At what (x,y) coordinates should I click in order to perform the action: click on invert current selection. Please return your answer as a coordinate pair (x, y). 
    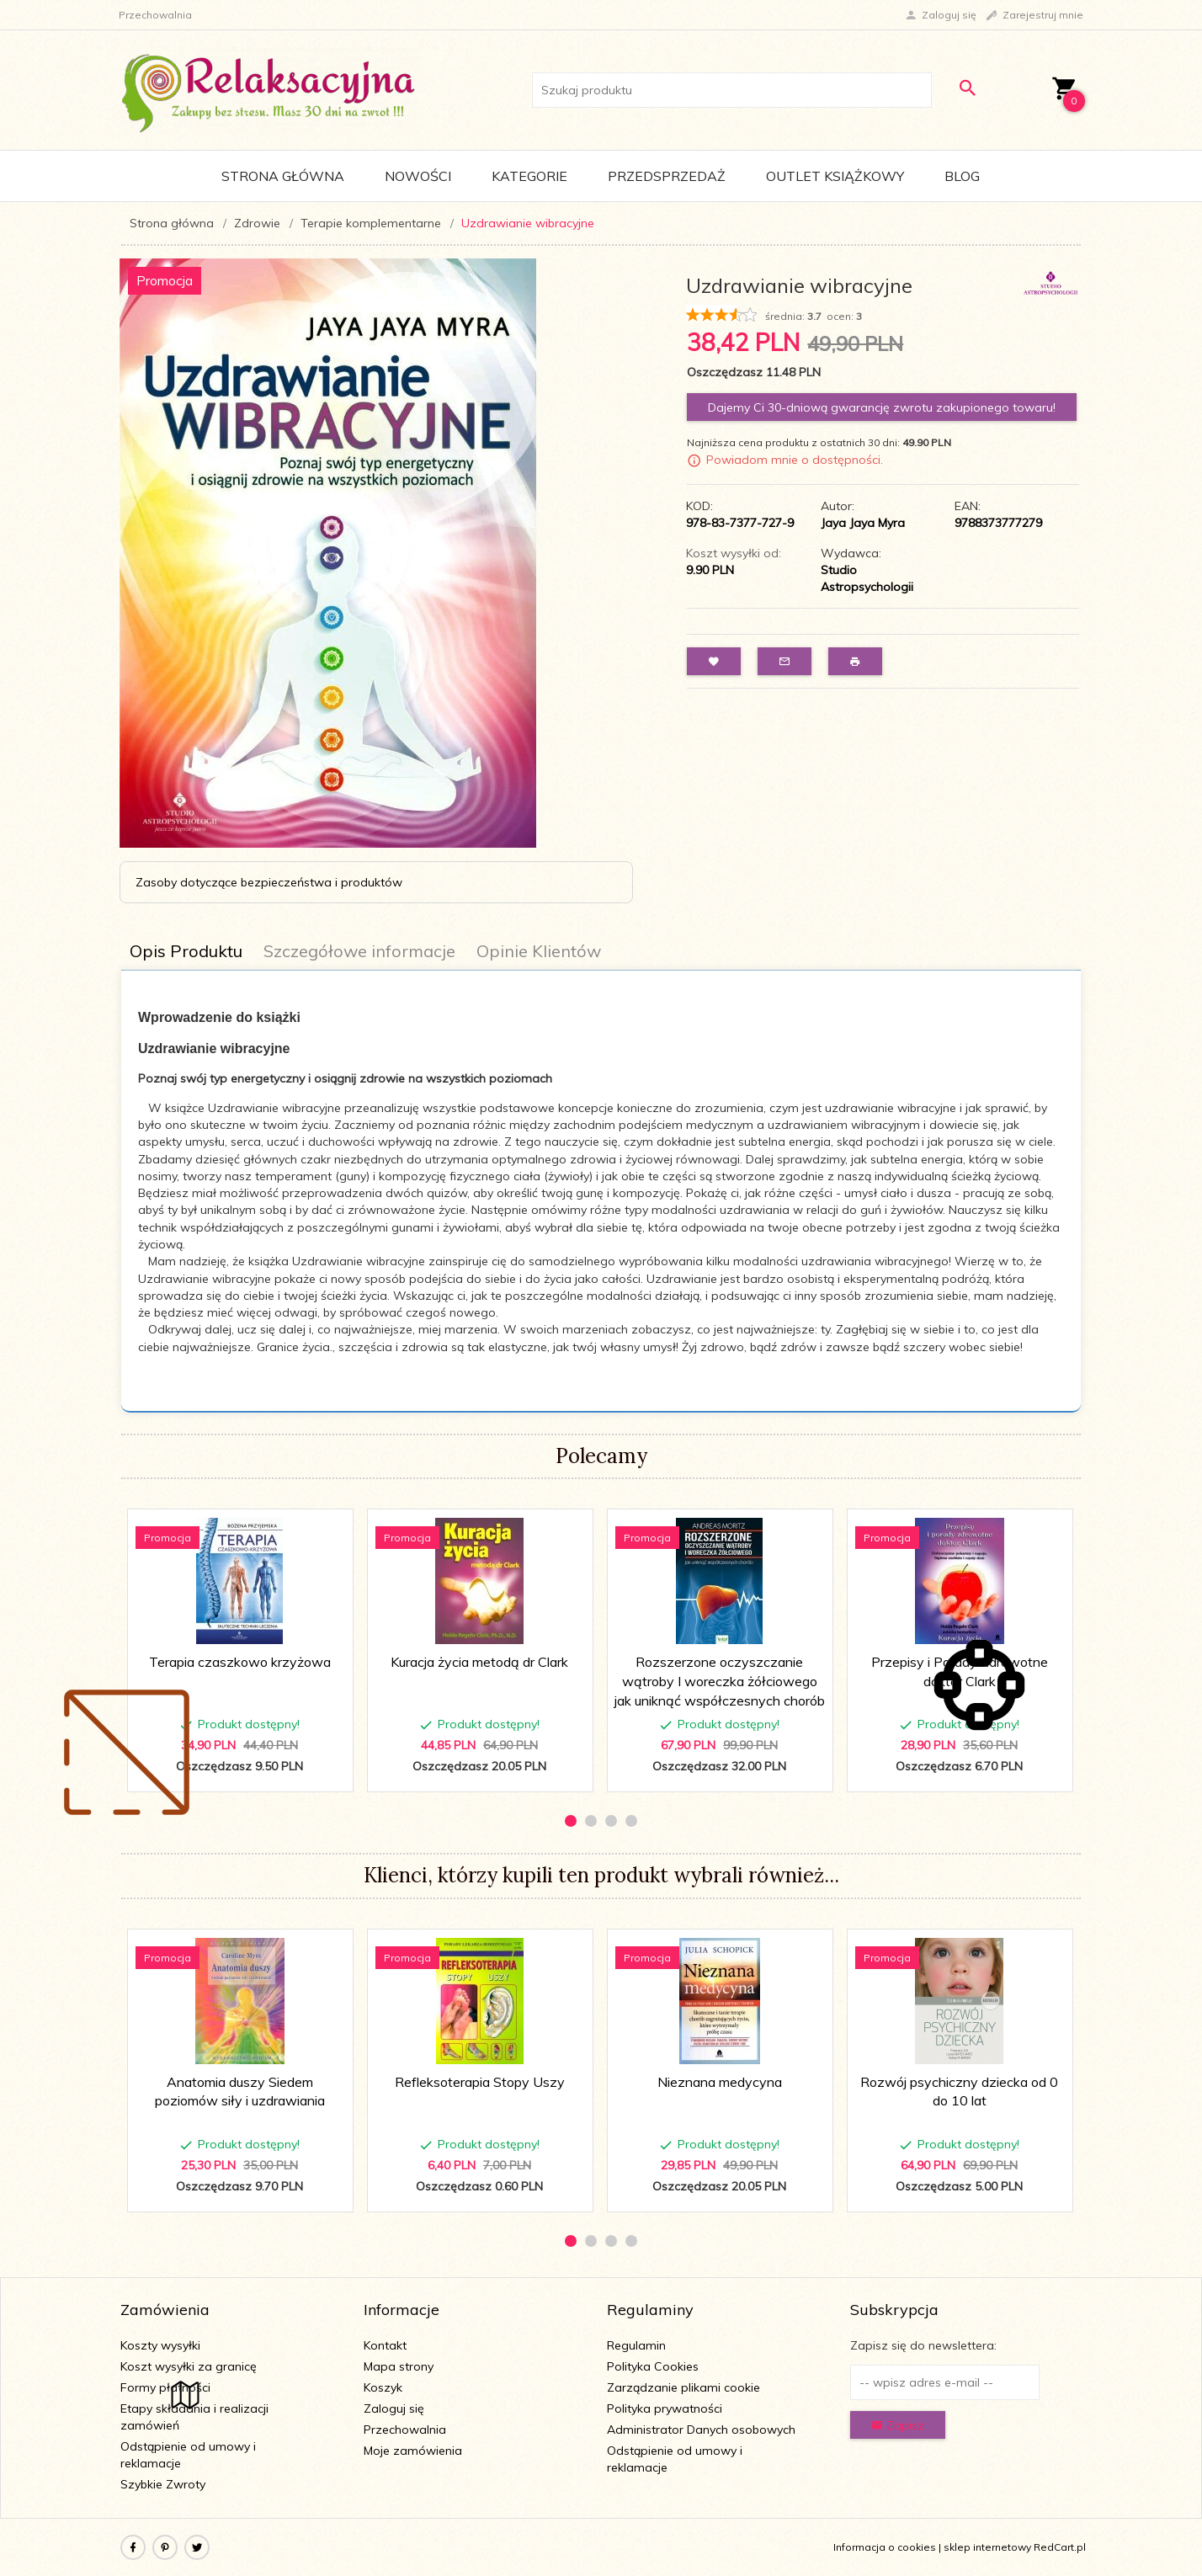
    Looking at the image, I should click on (126, 1752).